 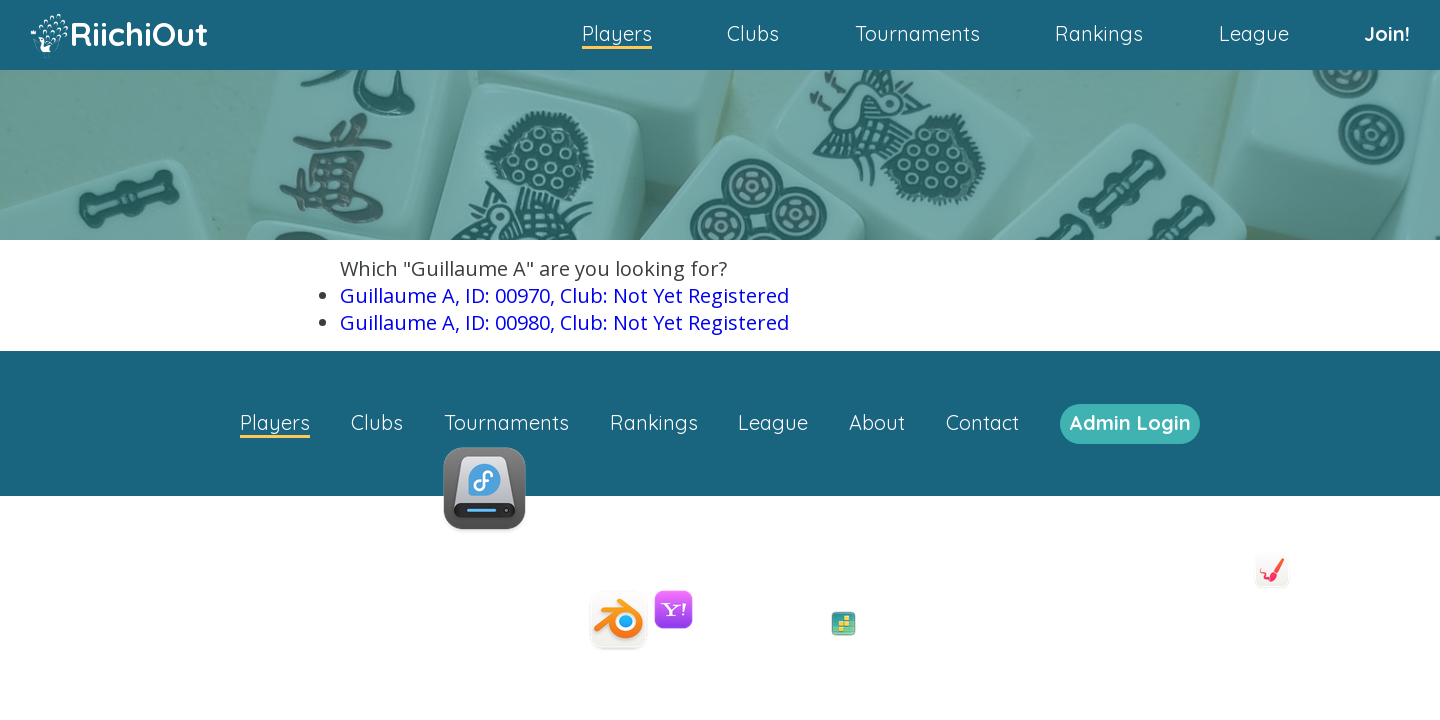 What do you see at coordinates (673, 609) in the screenshot?
I see `open Yahoo web app` at bounding box center [673, 609].